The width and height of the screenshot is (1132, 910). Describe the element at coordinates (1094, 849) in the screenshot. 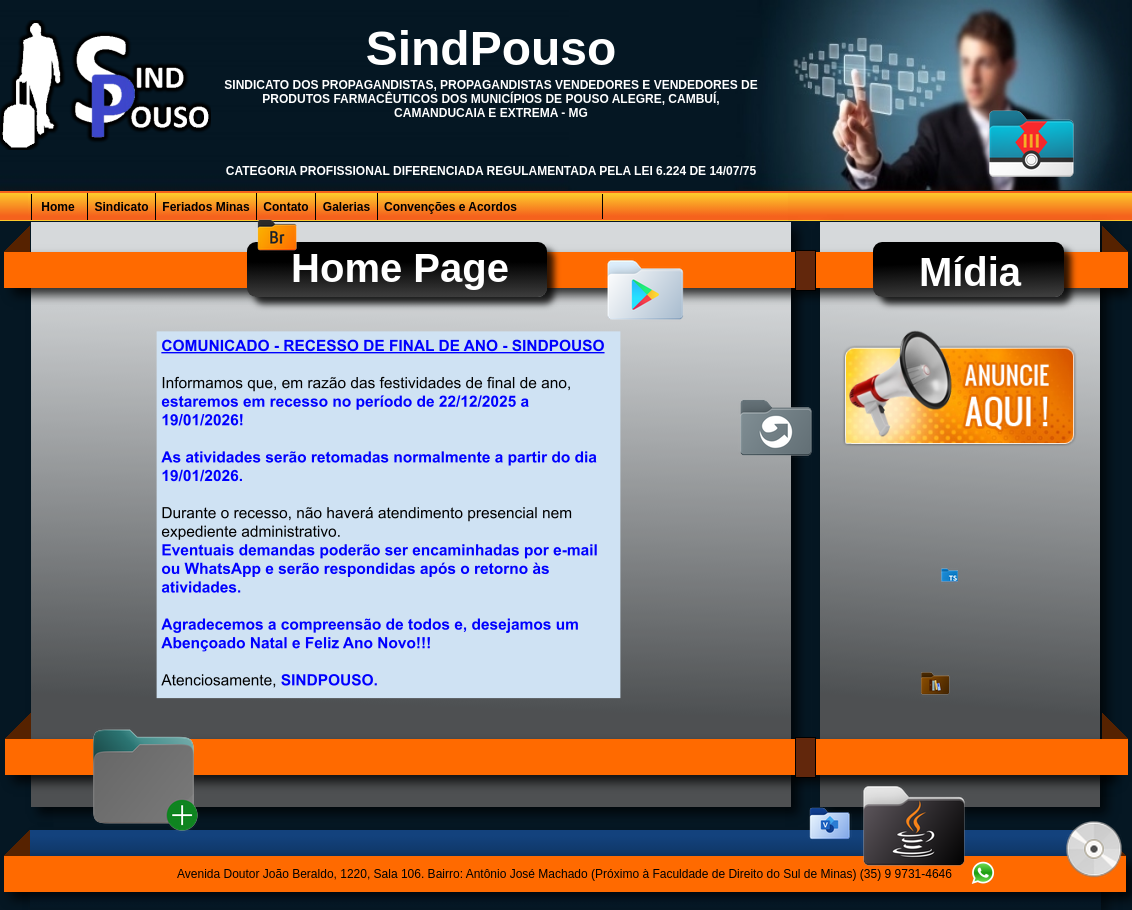

I see `indicates a CD-ROM or optical disc drive` at that location.